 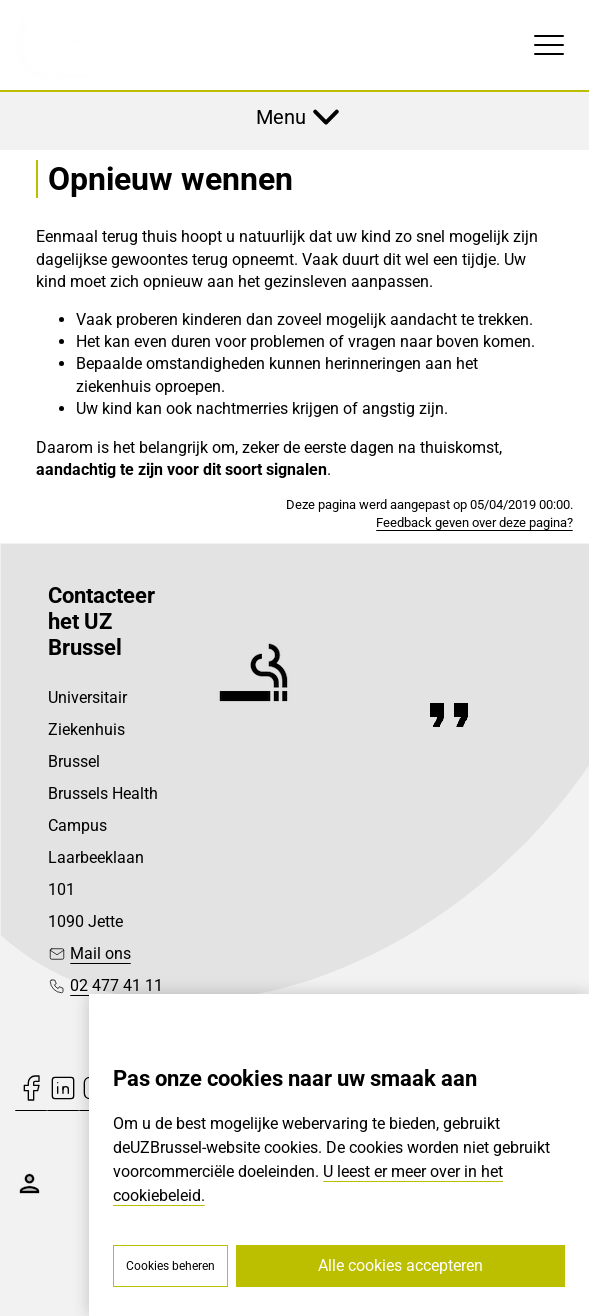 I want to click on view your profile, so click(x=29, y=1183).